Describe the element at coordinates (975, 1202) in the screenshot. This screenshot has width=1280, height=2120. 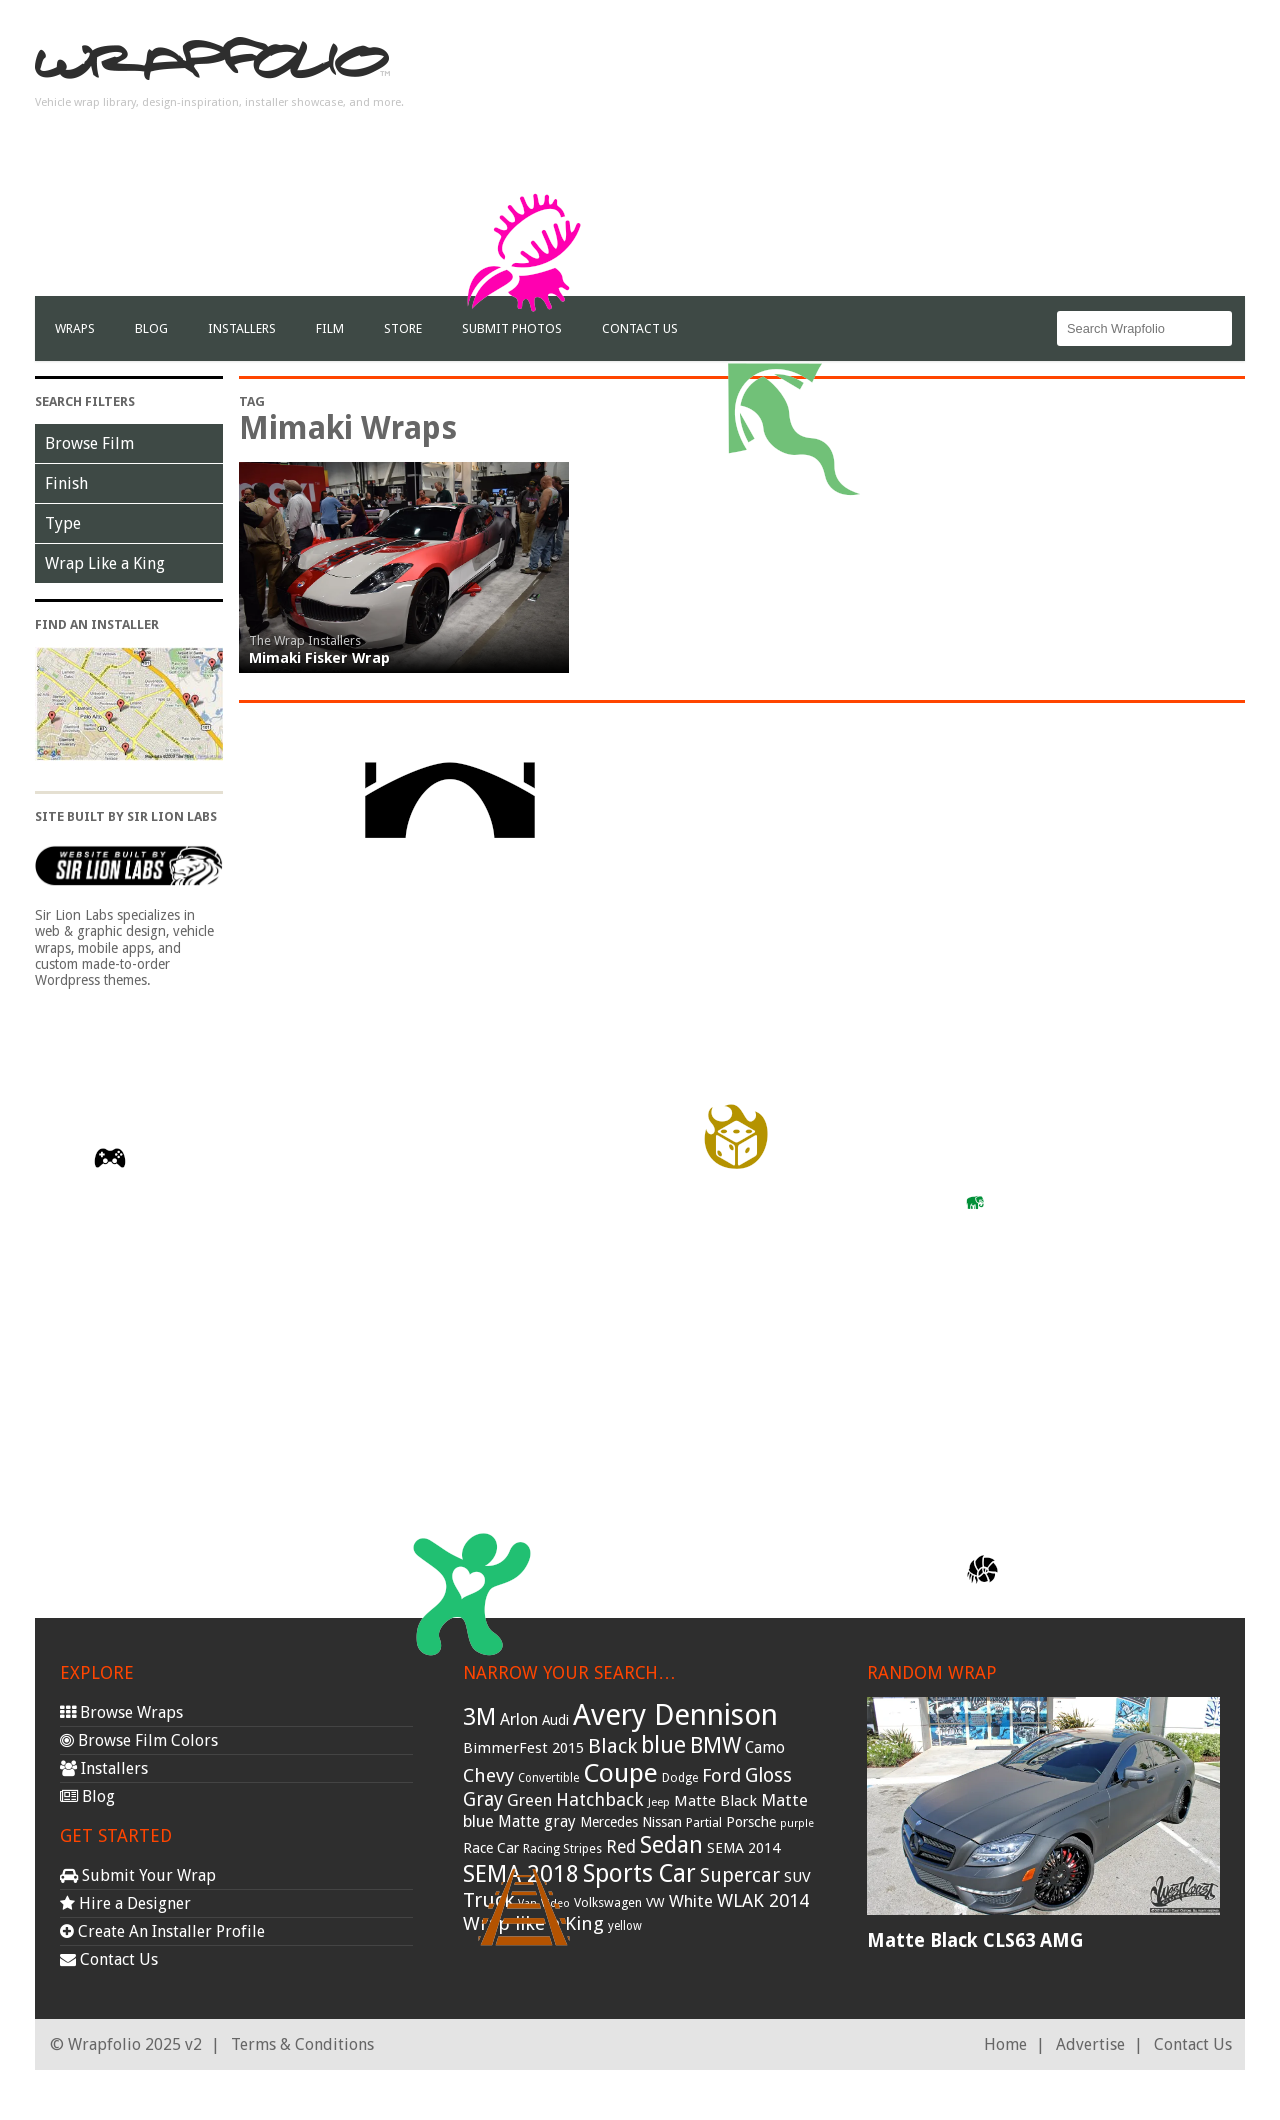
I see `elephant icon for wildlife or zoo-themed game` at that location.